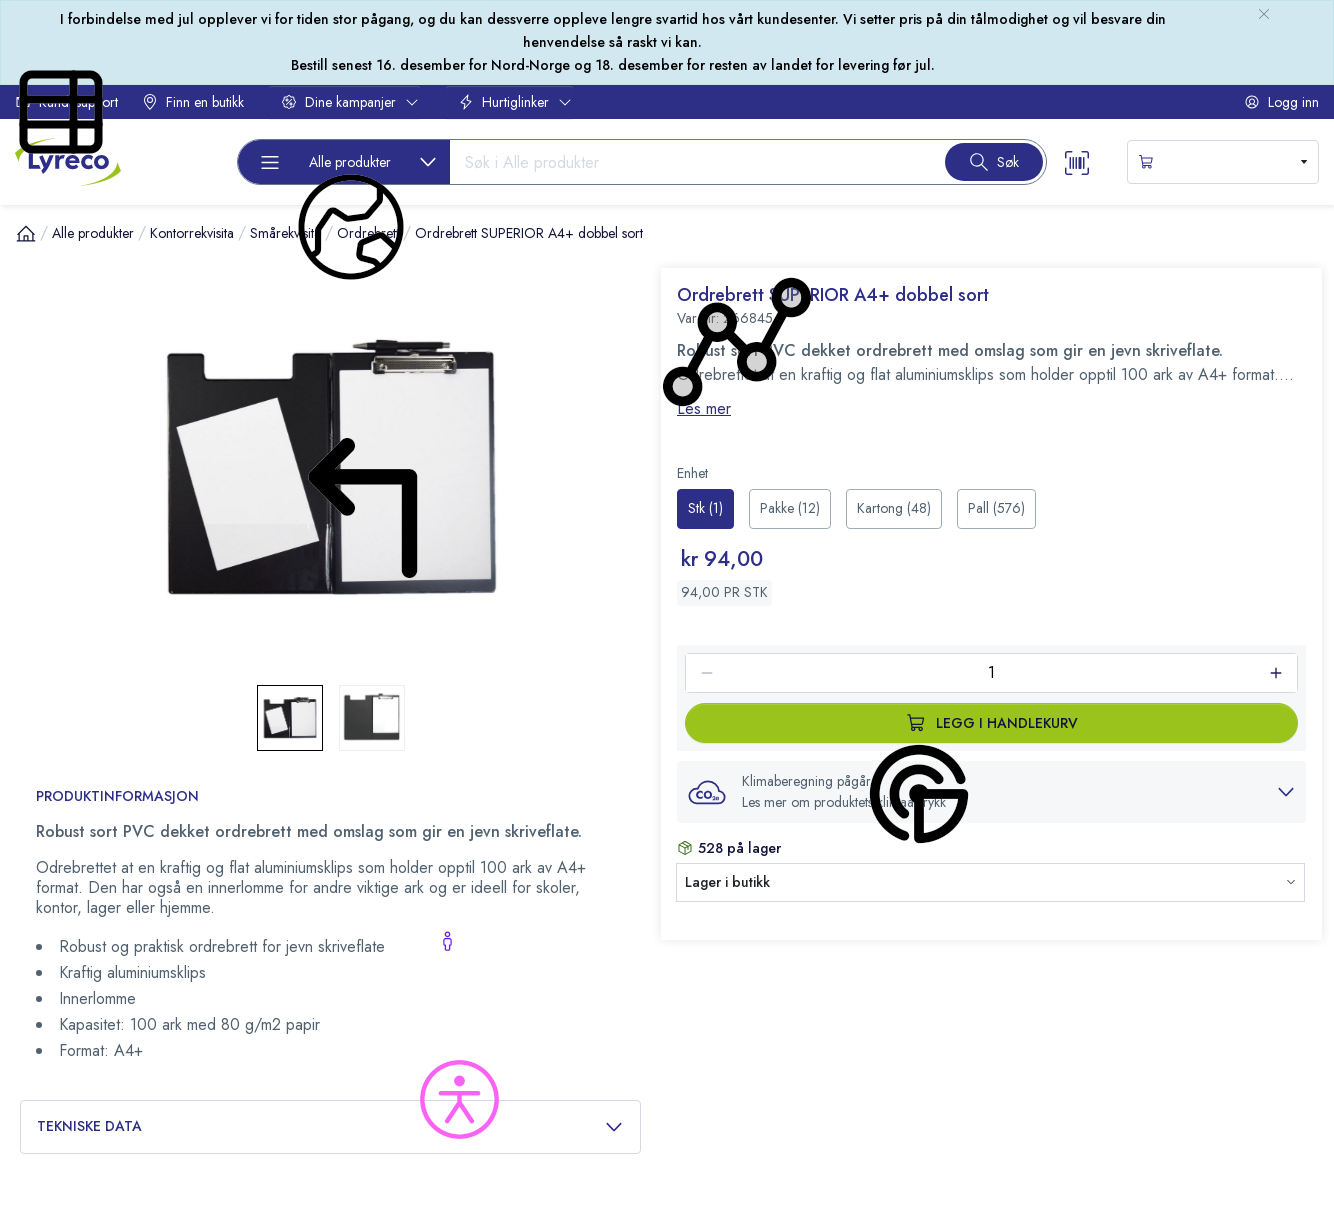  Describe the element at coordinates (447, 941) in the screenshot. I see `view your profile` at that location.